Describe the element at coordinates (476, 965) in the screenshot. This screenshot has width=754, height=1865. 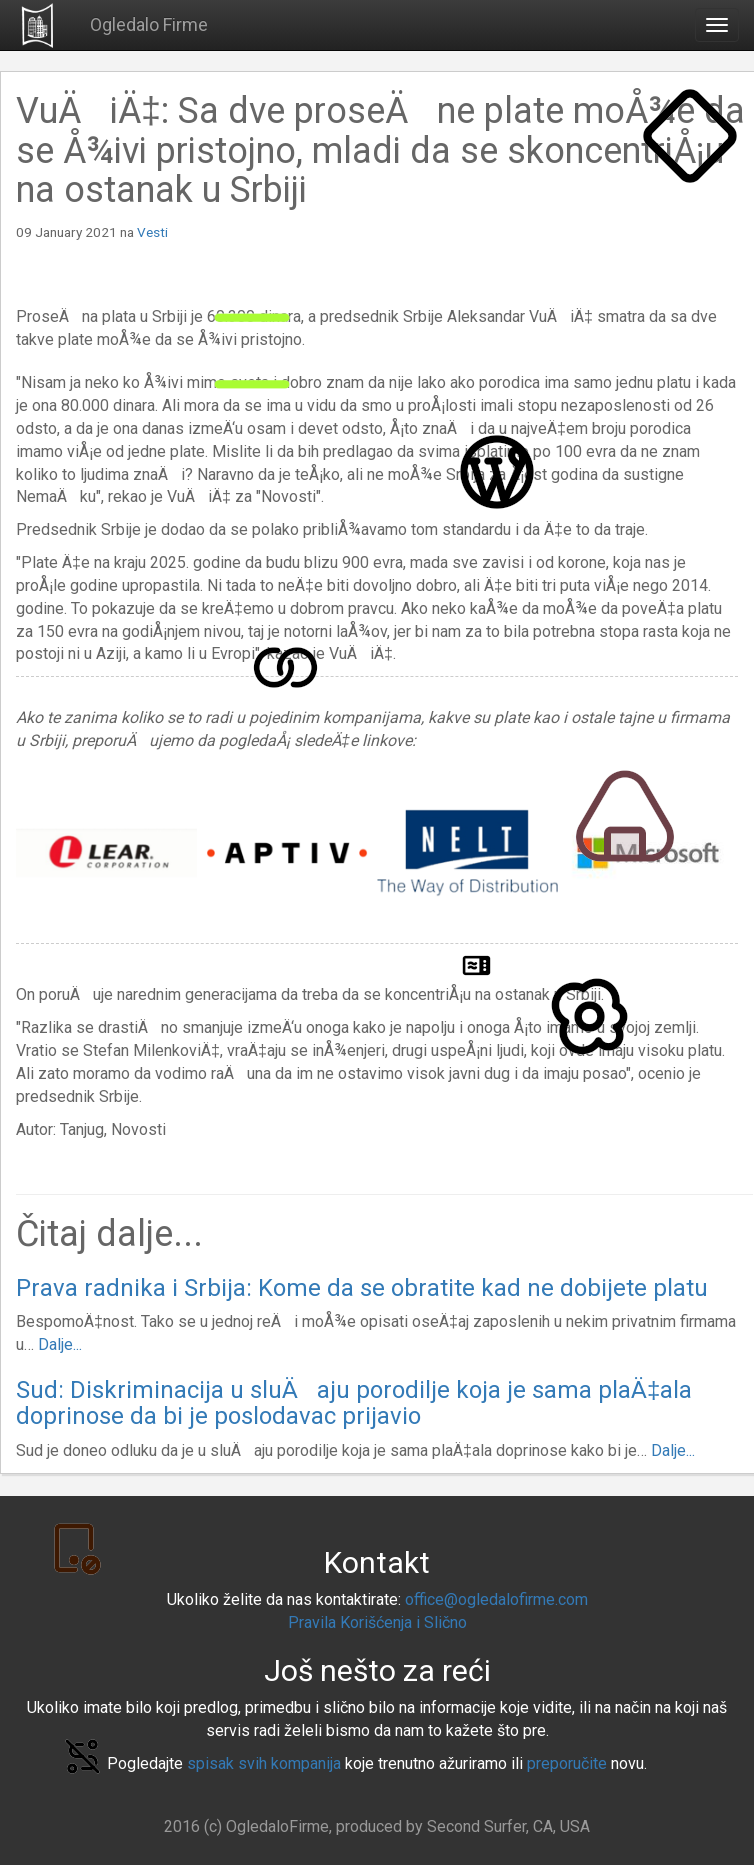
I see `access microwave or kitchen appliance controls` at that location.